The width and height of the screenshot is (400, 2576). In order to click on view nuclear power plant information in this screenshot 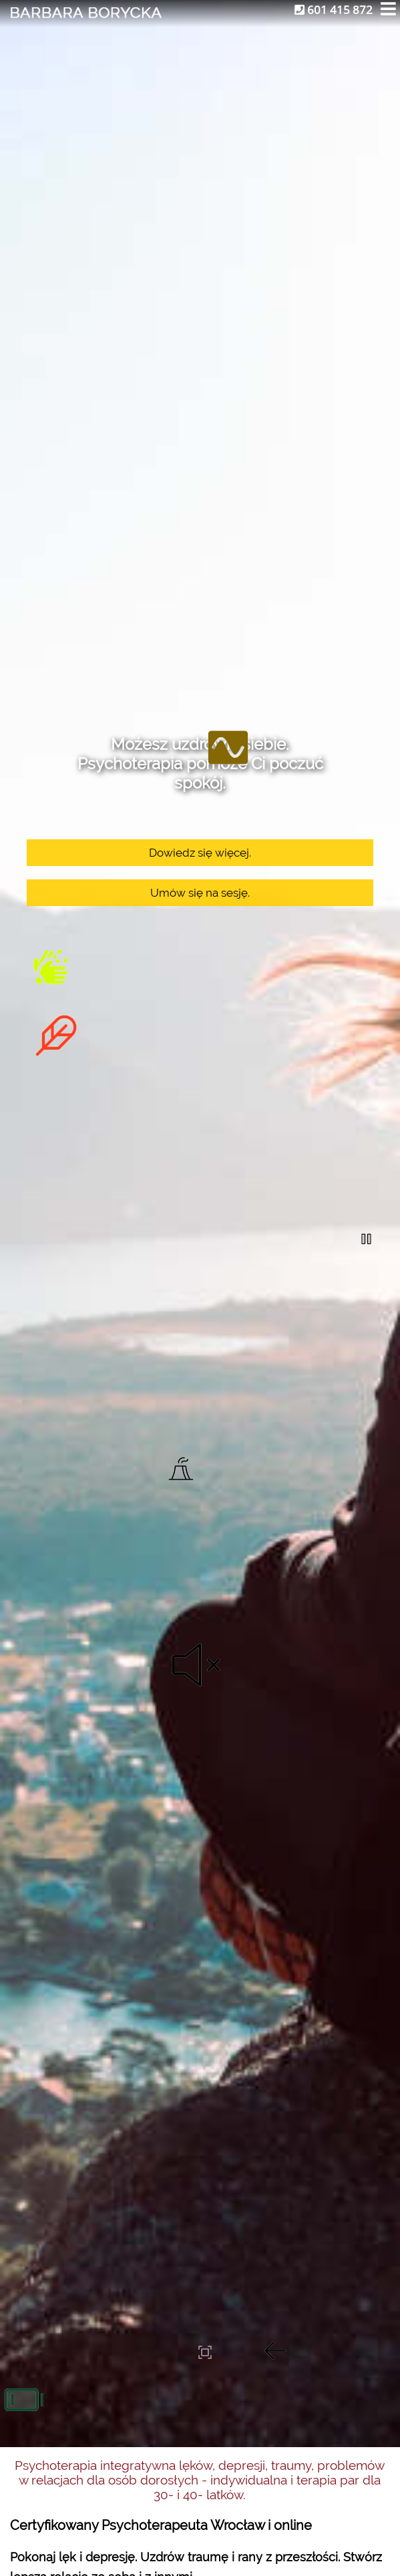, I will do `click(181, 1470)`.